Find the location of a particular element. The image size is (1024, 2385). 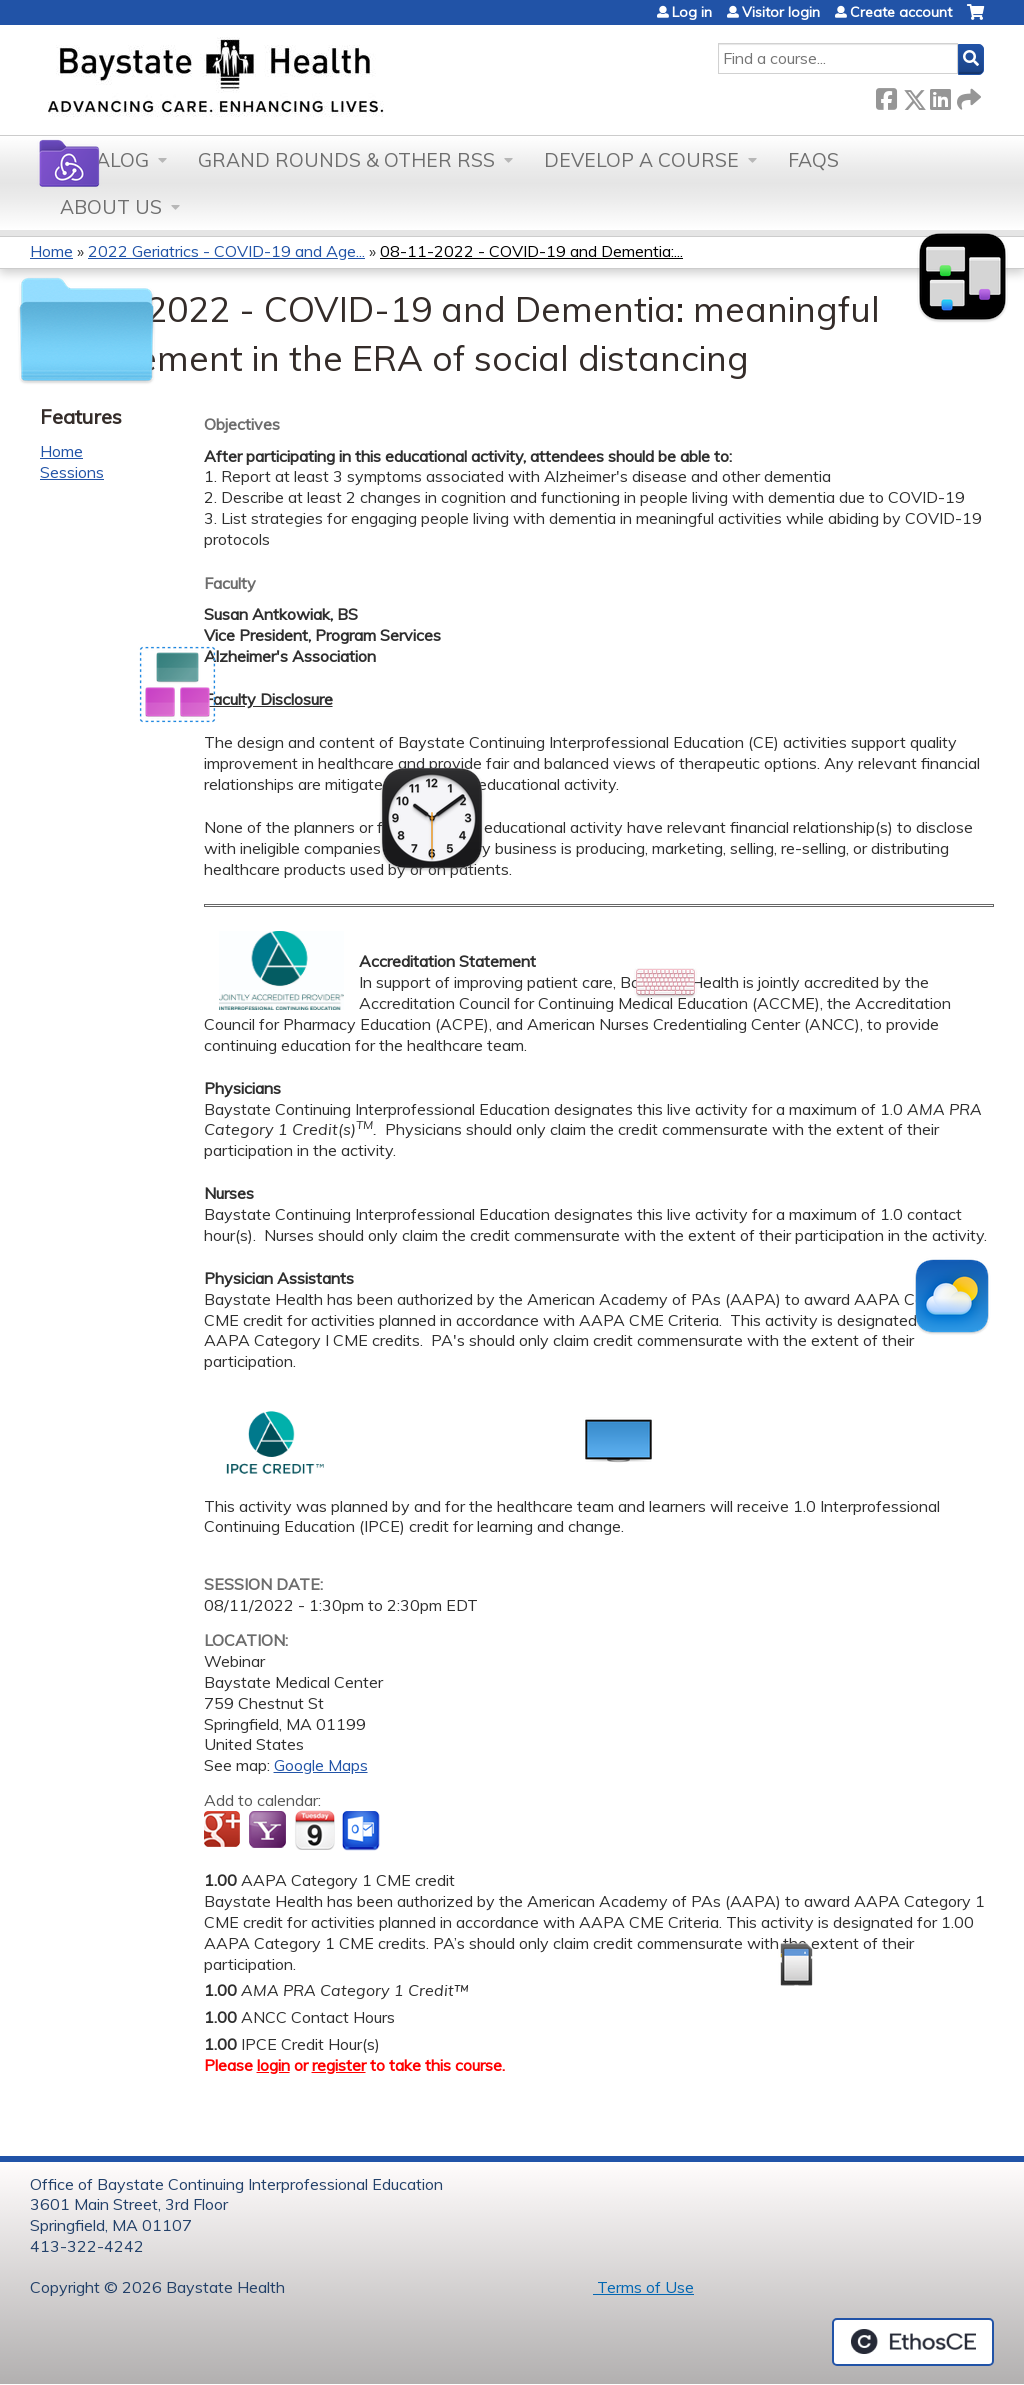

access SD card storage is located at coordinates (797, 1965).